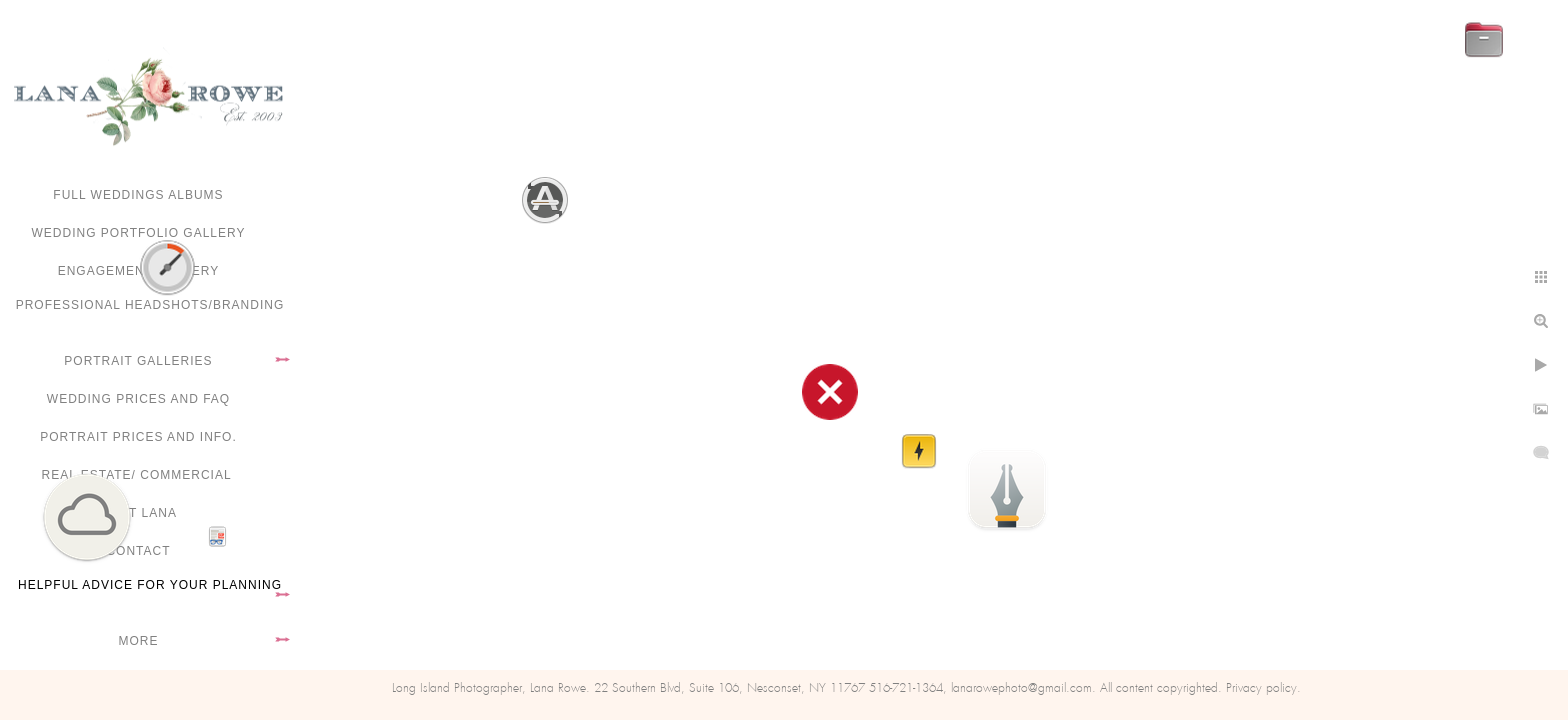 This screenshot has height=720, width=1568. Describe the element at coordinates (217, 536) in the screenshot. I see `open atril document viewer` at that location.